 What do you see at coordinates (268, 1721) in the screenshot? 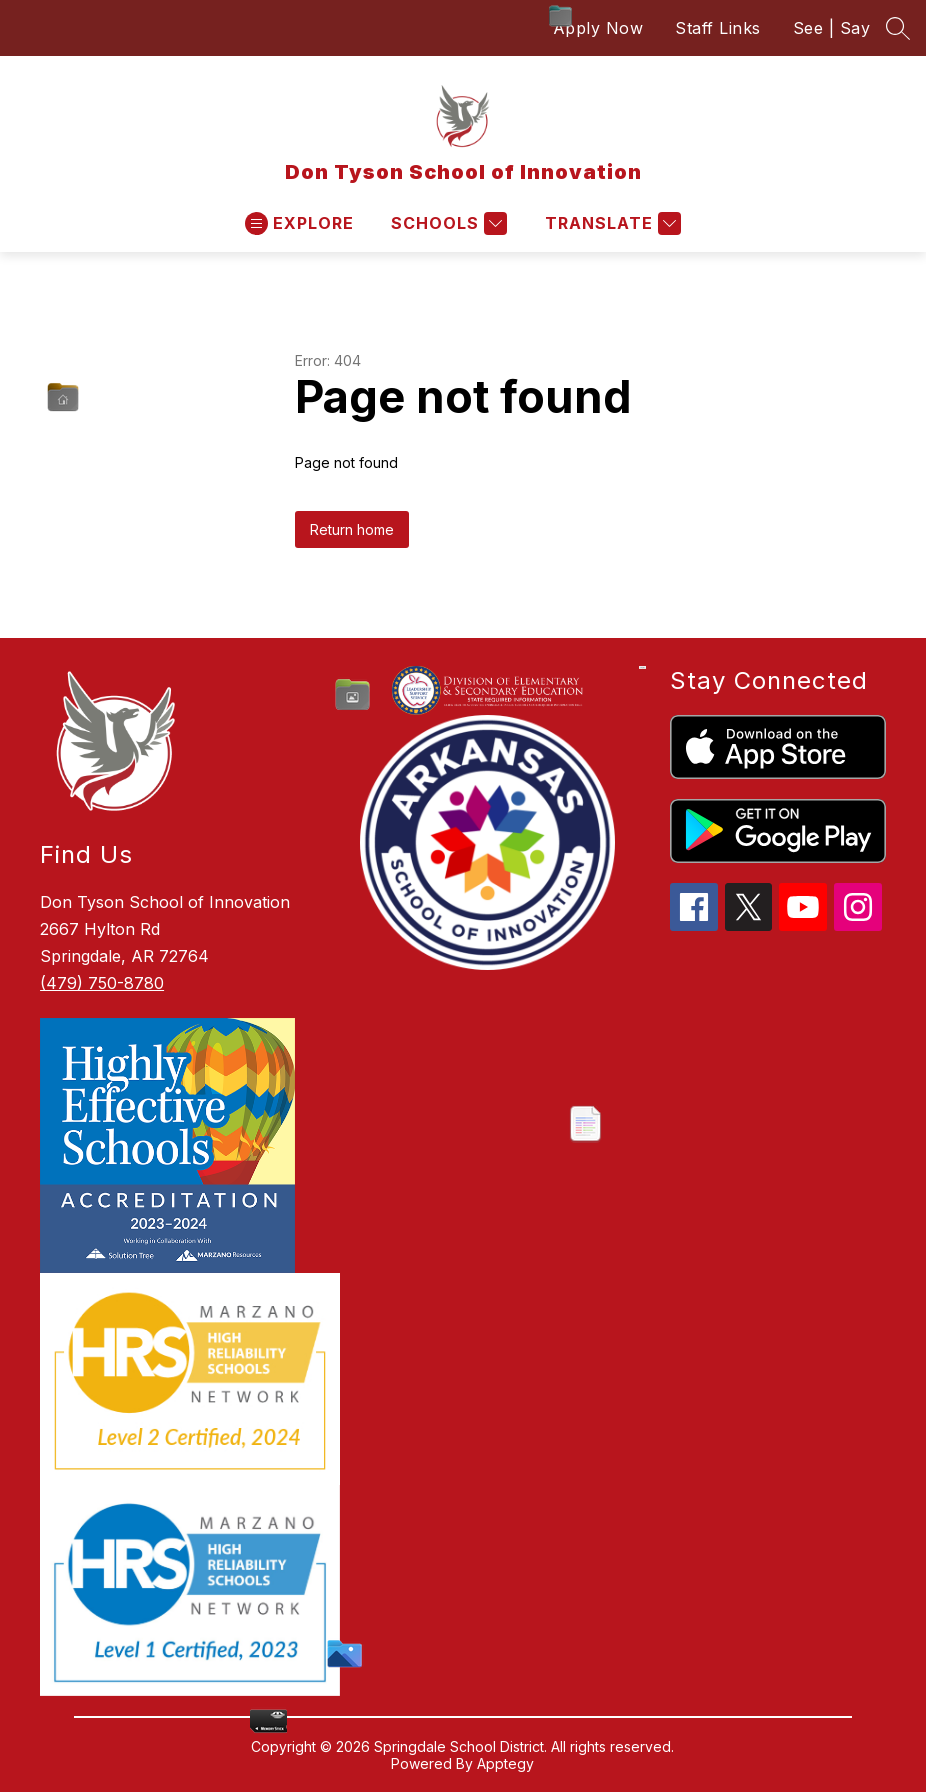
I see `access memory stick storage device` at bounding box center [268, 1721].